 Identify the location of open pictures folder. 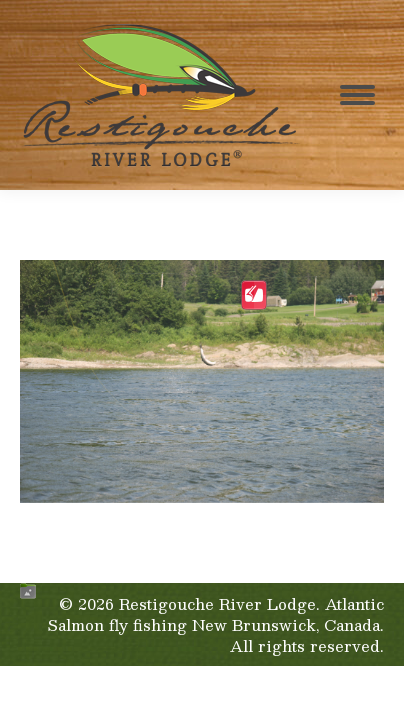
(28, 591).